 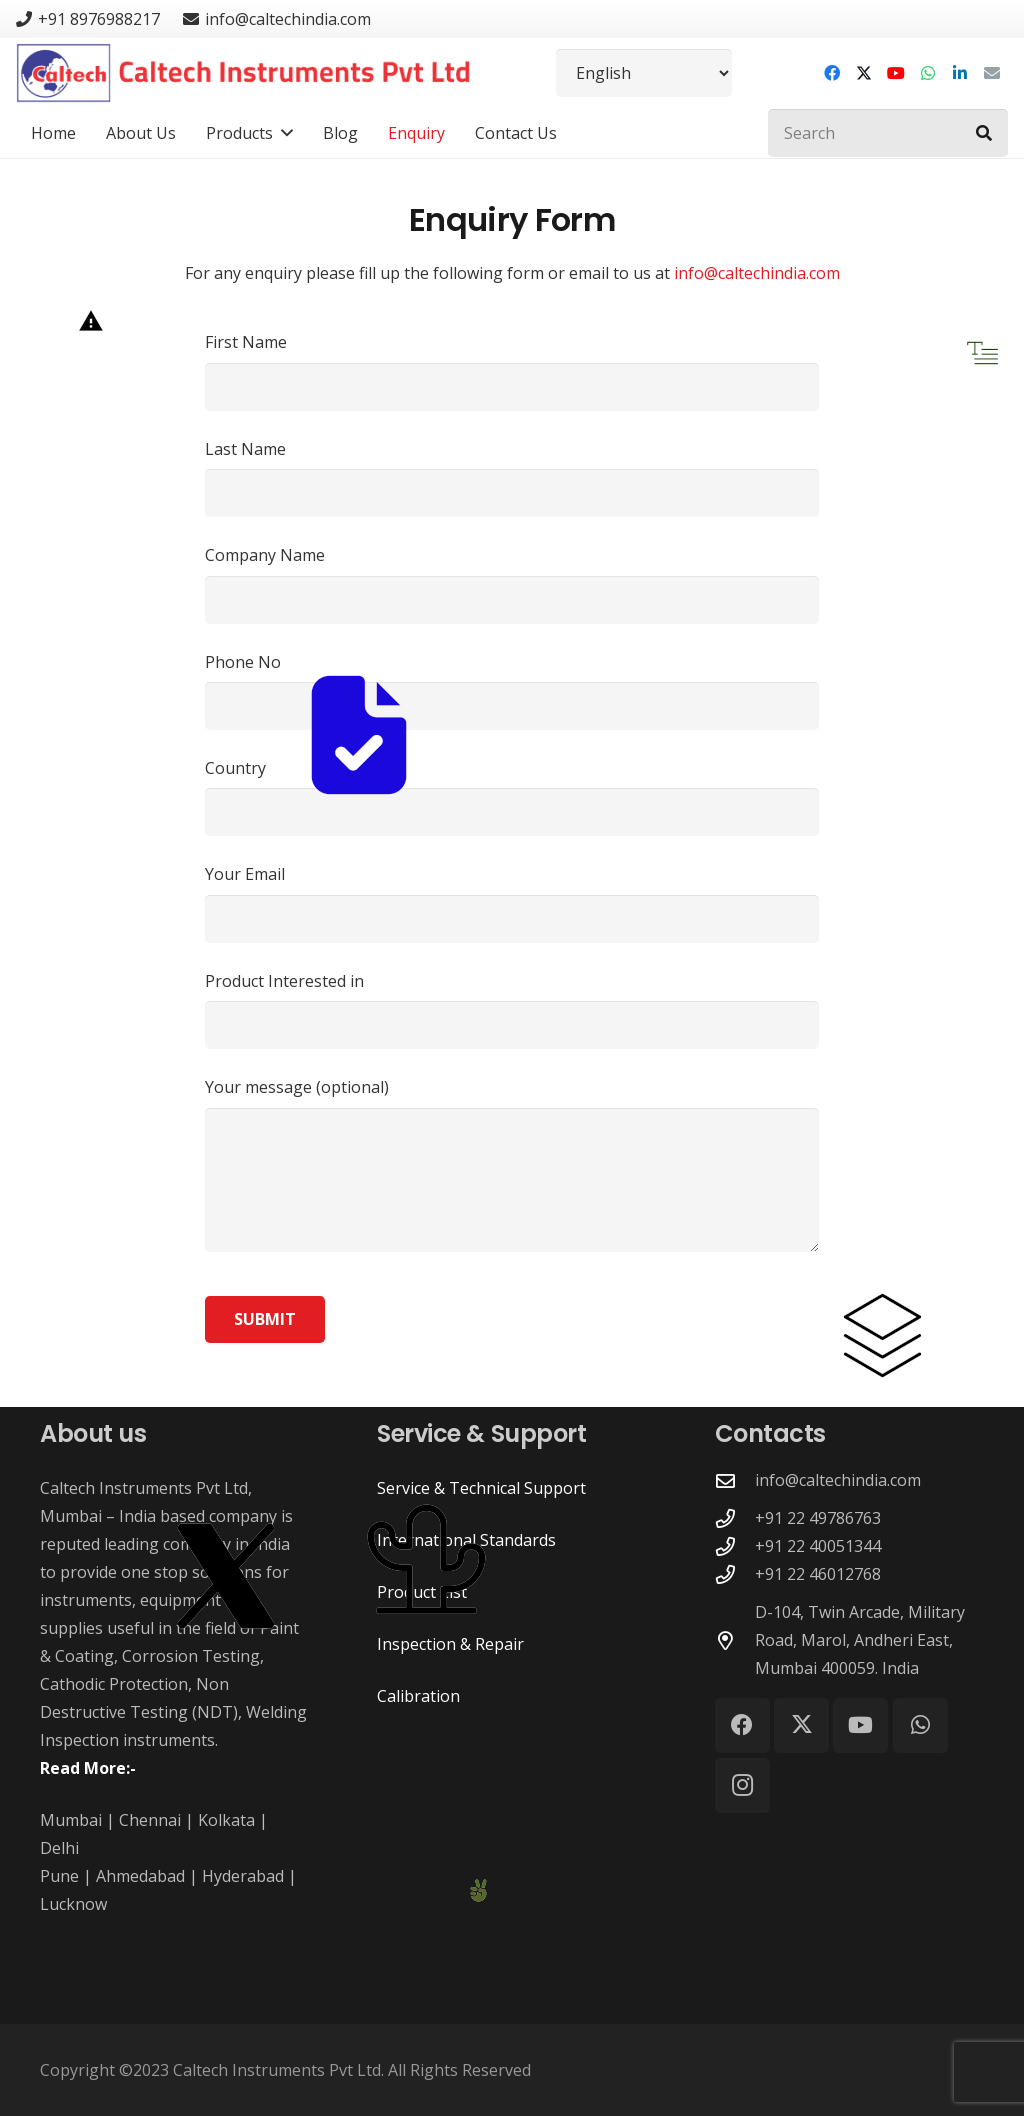 What do you see at coordinates (91, 321) in the screenshot?
I see `indicates a warning or caution state` at bounding box center [91, 321].